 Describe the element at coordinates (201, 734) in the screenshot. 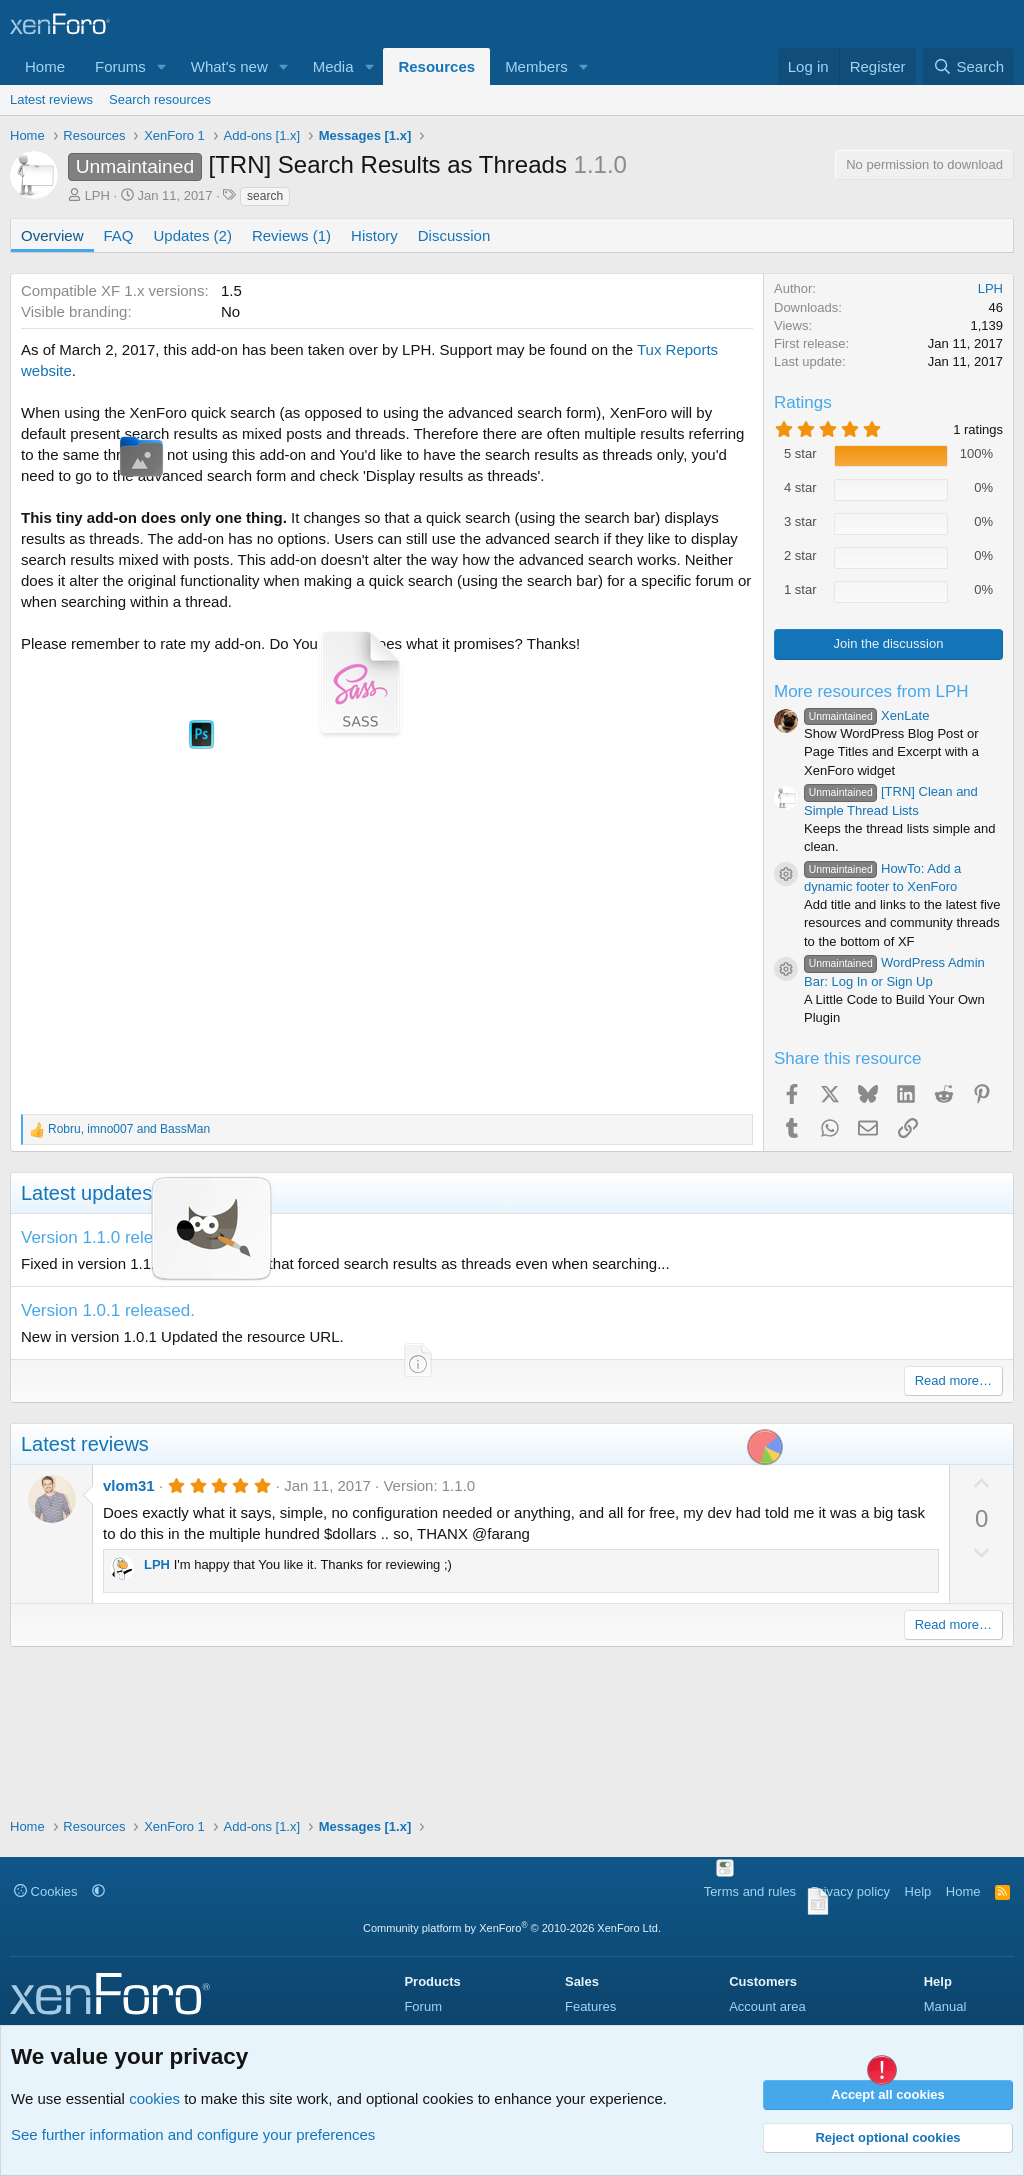

I see `adobe photoshop file type indicator` at that location.